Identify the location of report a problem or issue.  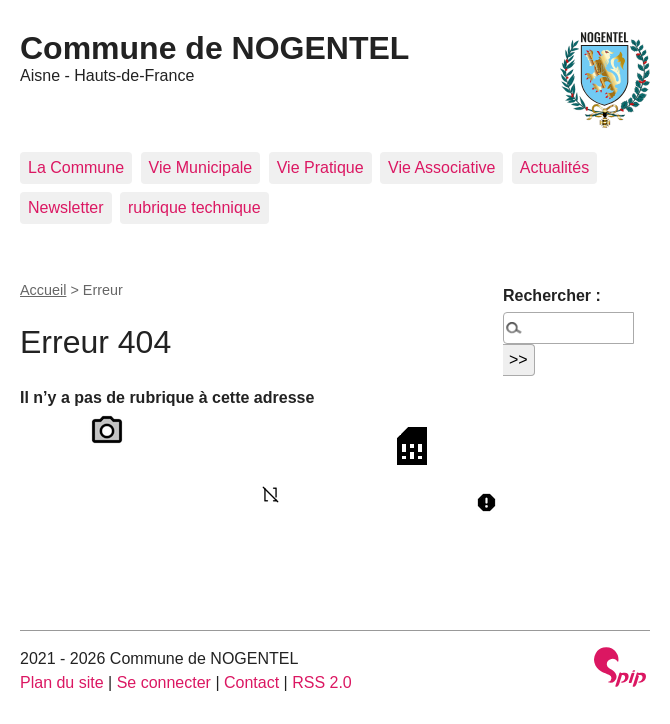
(486, 502).